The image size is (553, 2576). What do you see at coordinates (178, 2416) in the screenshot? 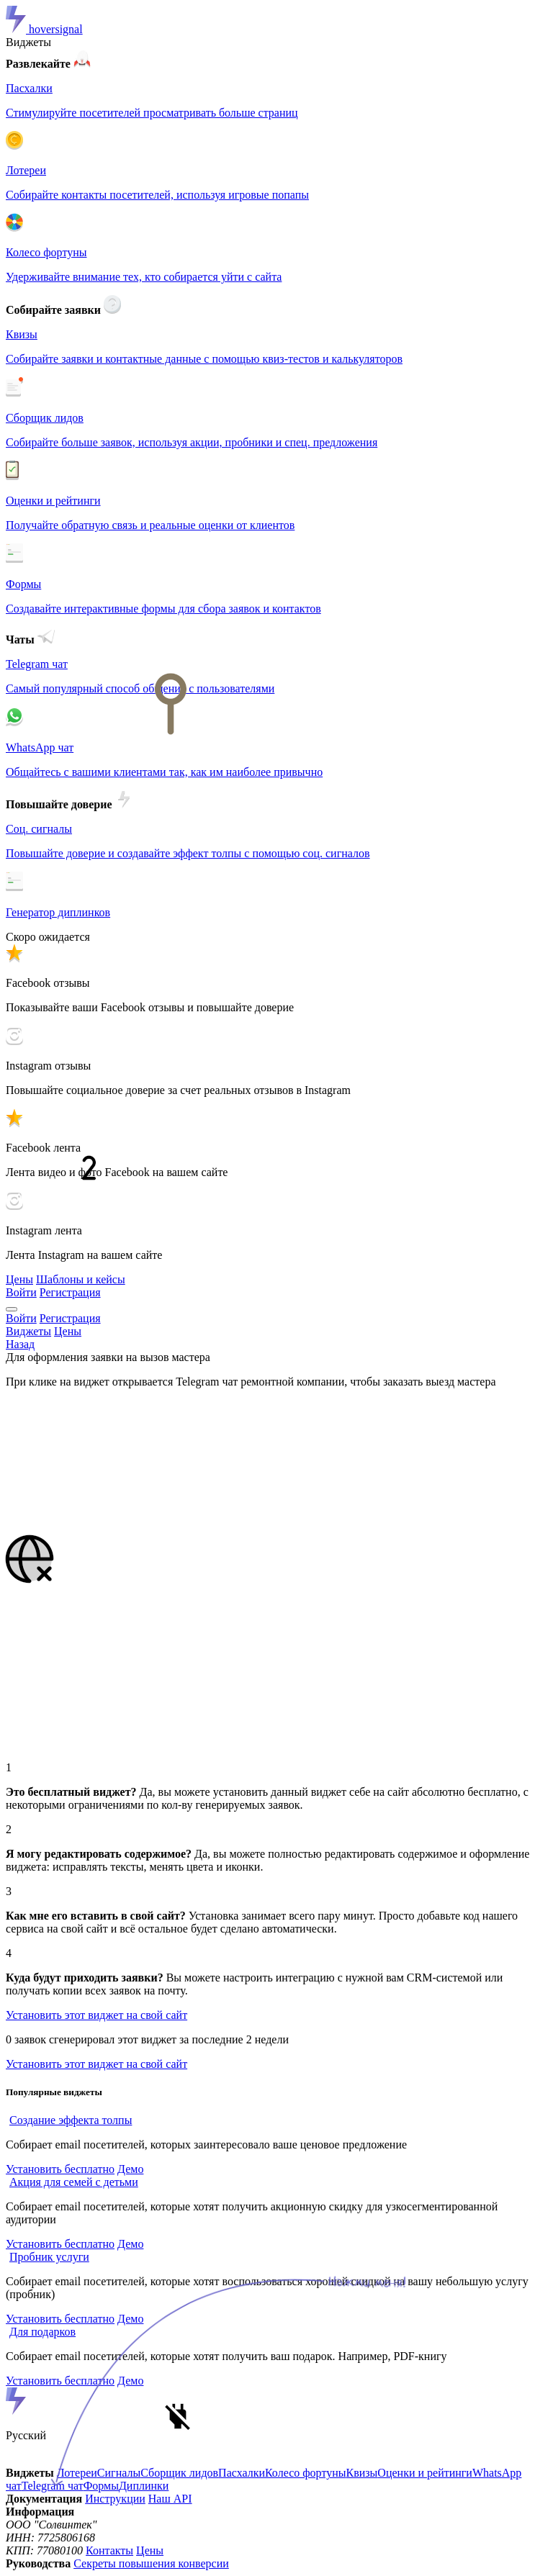
I see `power or electrical connection is disabled` at bounding box center [178, 2416].